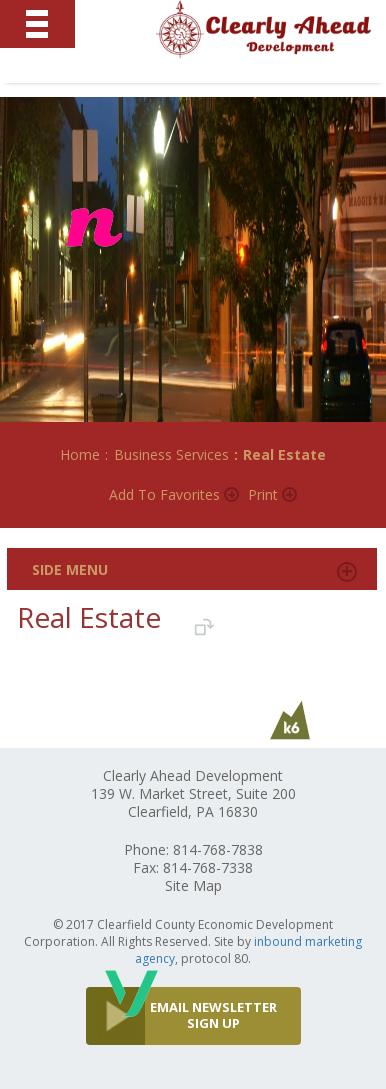  I want to click on notist app logo, so click(94, 227).